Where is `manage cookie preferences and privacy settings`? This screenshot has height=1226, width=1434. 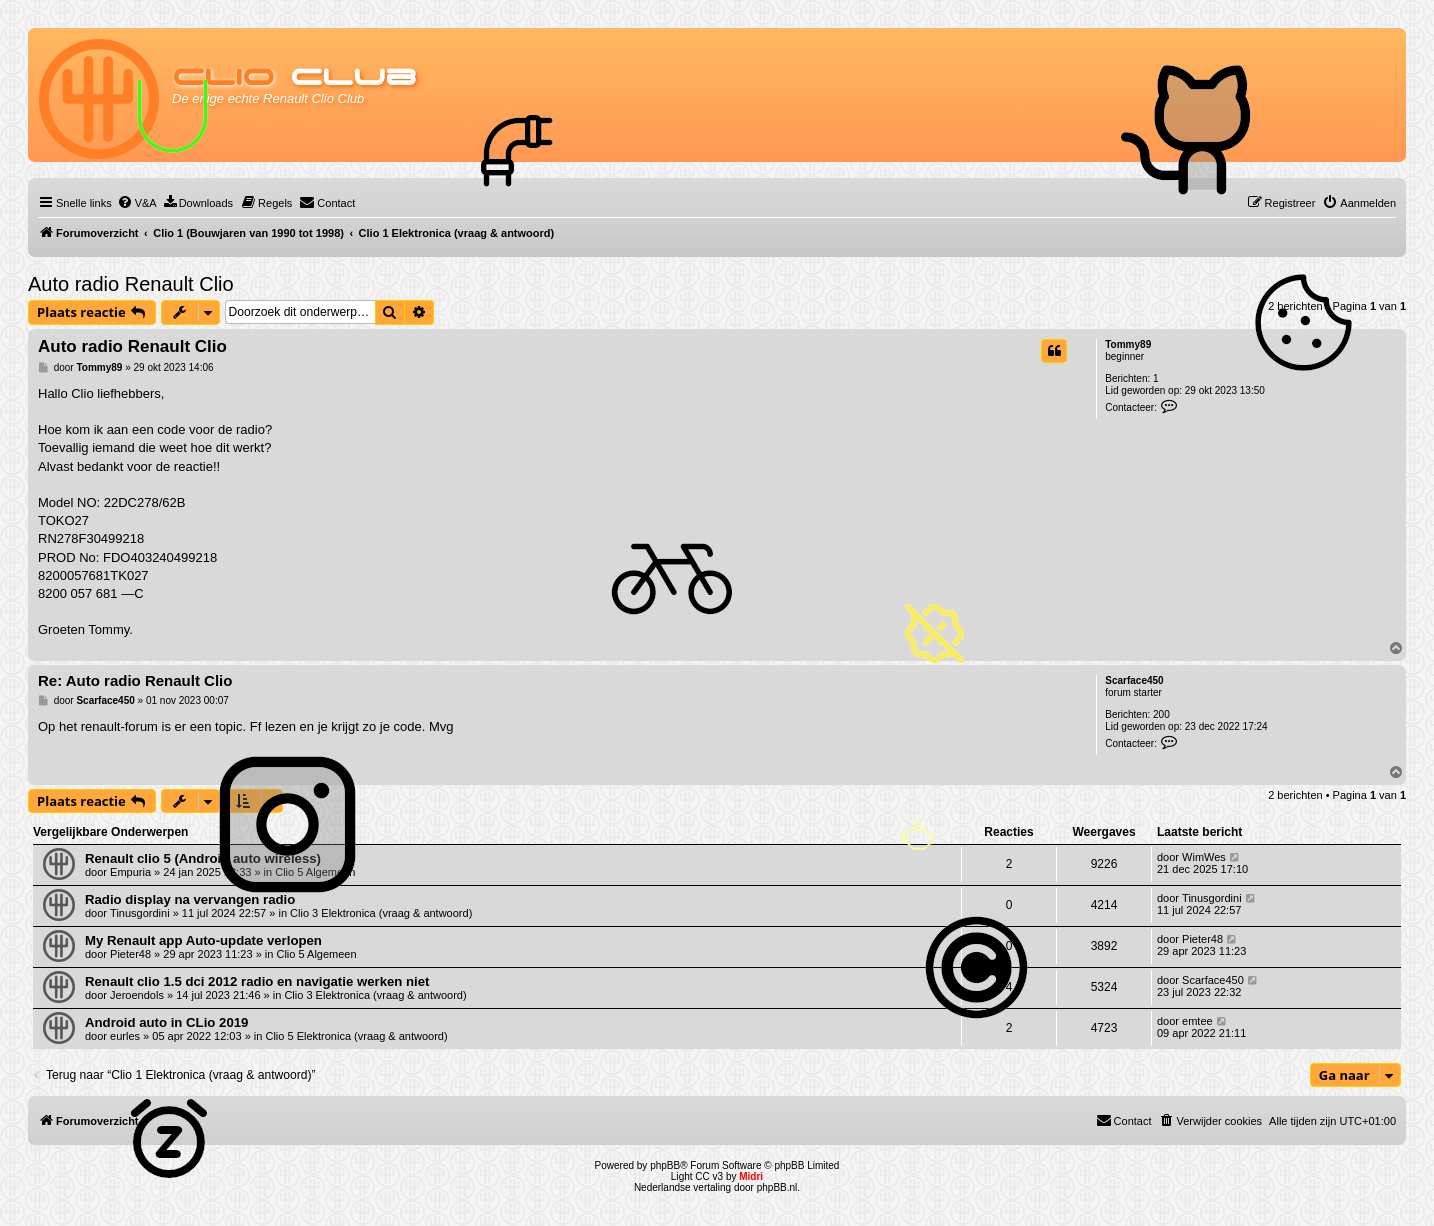 manage cookie preferences and privacy settings is located at coordinates (1303, 322).